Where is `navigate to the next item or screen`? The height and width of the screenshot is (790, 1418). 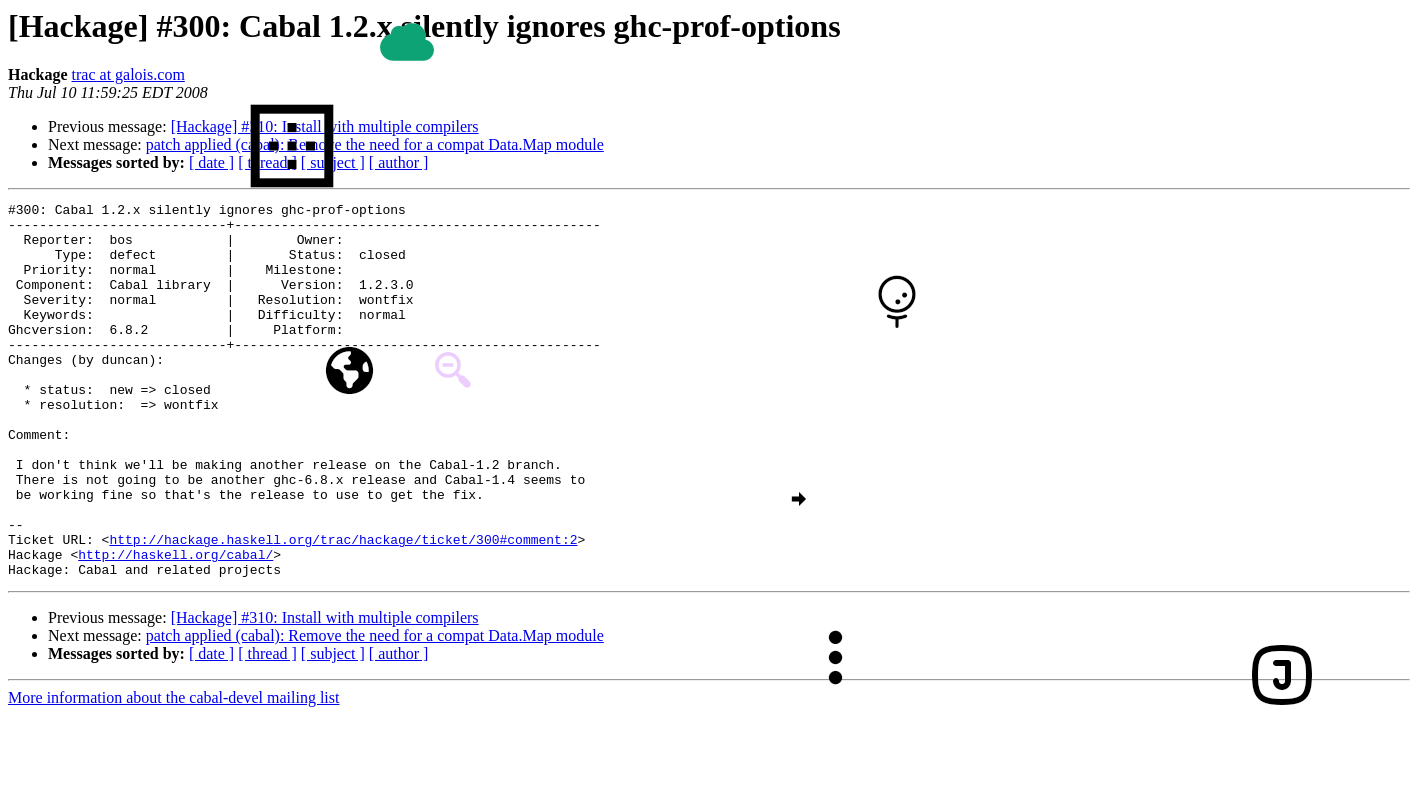
navigate to the next item or screen is located at coordinates (799, 499).